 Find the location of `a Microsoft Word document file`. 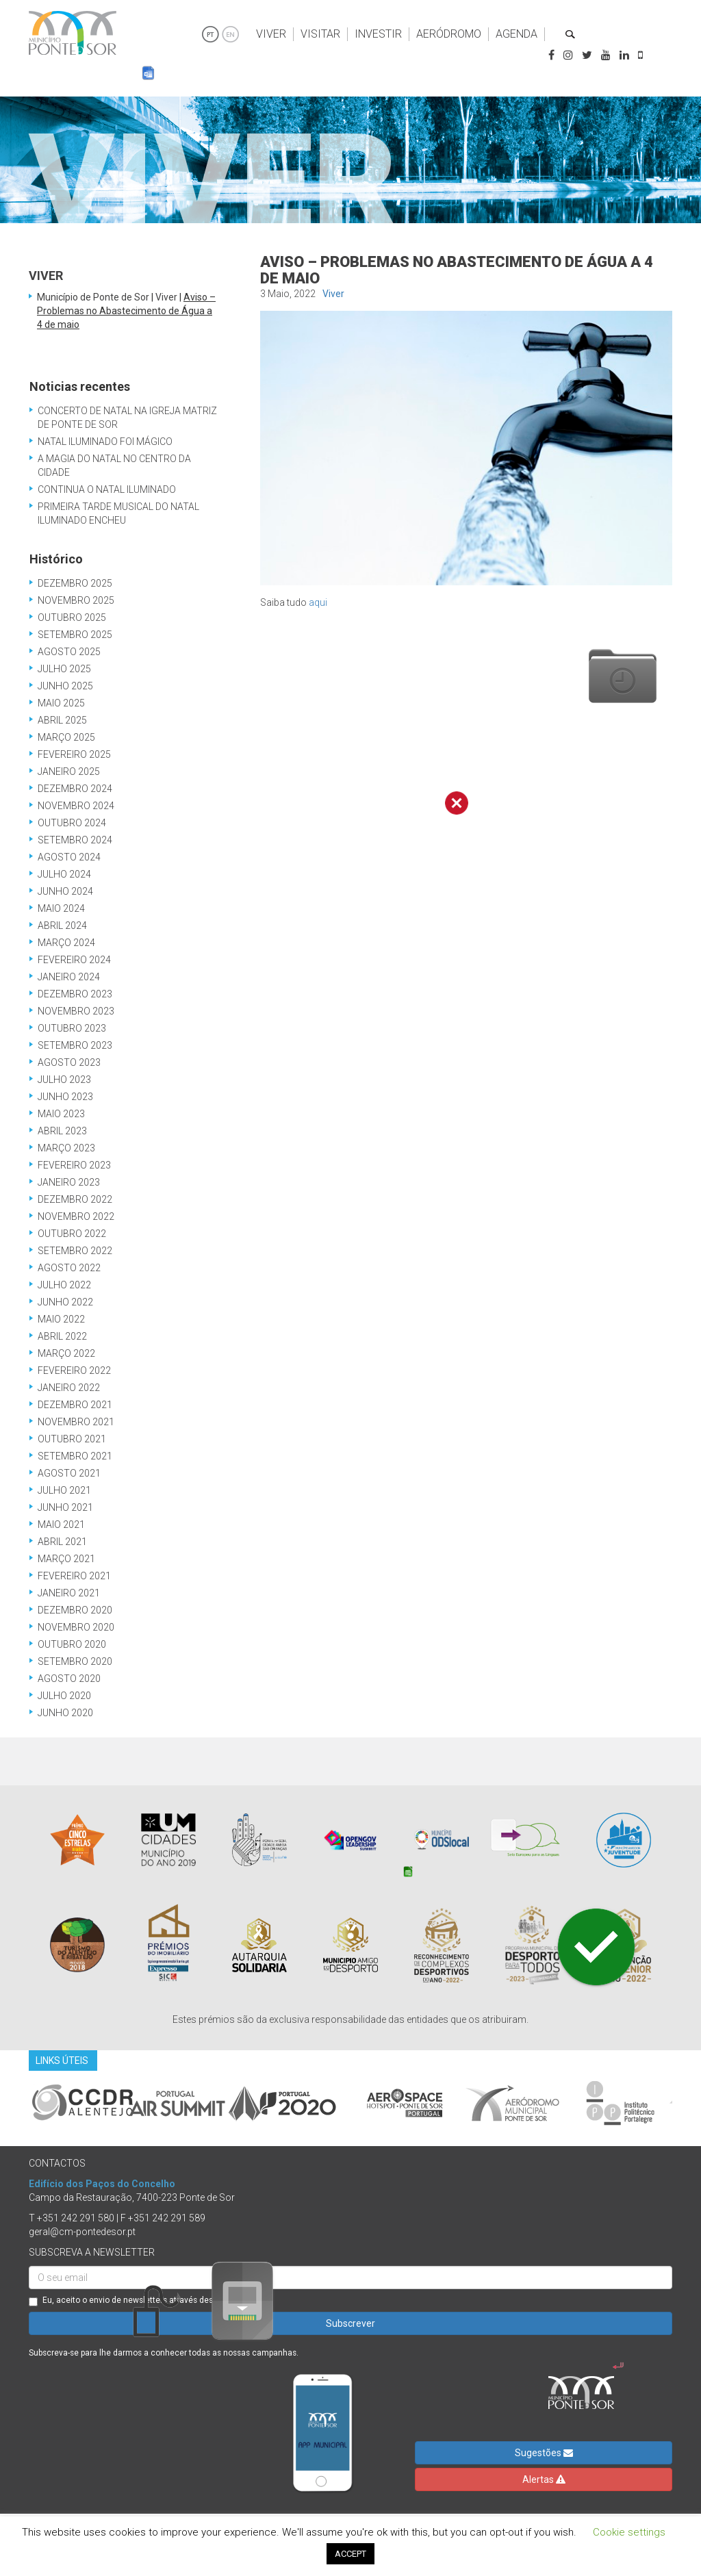

a Microsoft Word document file is located at coordinates (148, 73).